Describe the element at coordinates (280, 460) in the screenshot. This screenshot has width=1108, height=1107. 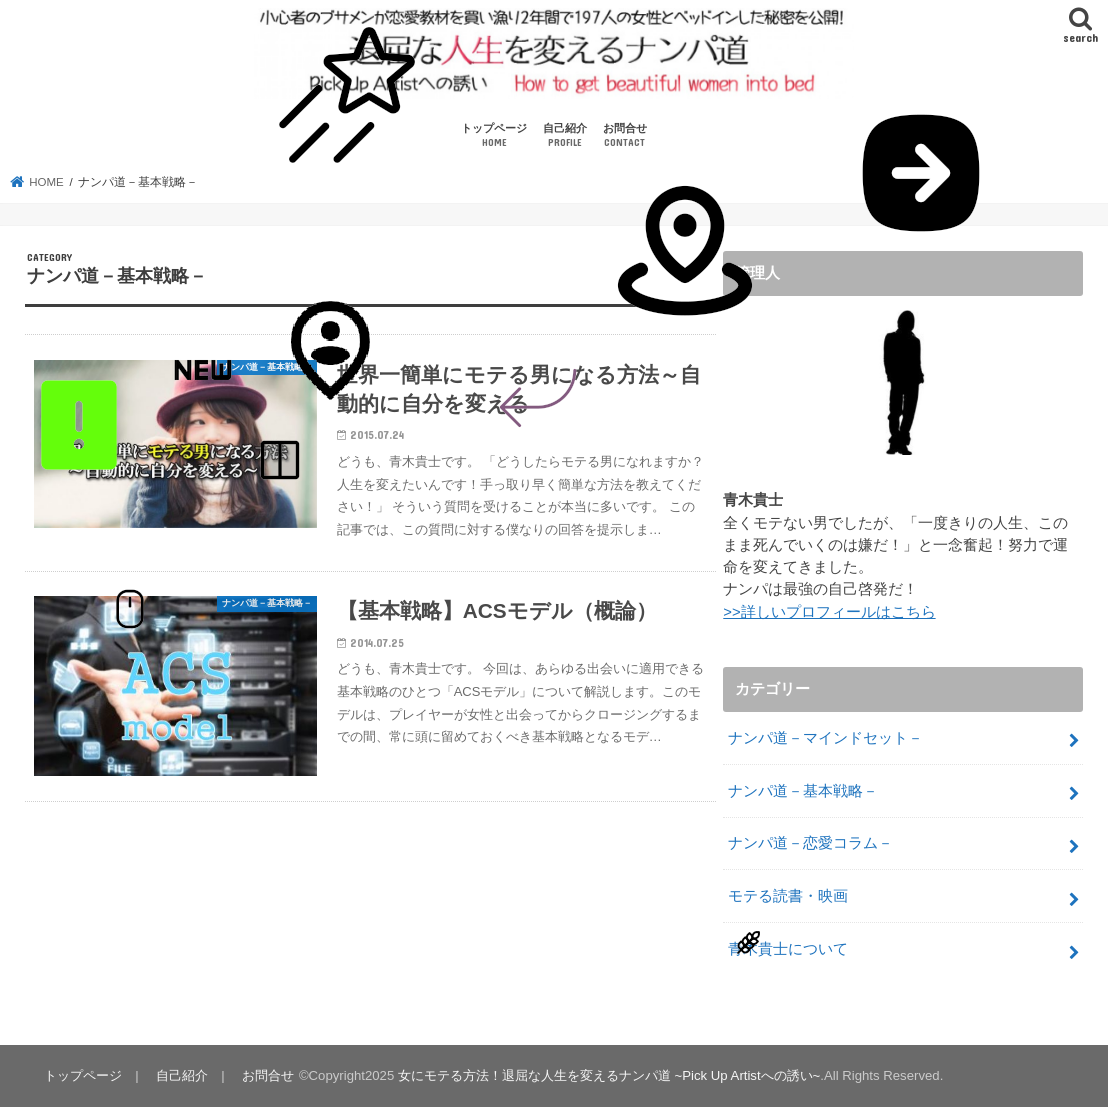
I see `split view horizontally into two panes` at that location.